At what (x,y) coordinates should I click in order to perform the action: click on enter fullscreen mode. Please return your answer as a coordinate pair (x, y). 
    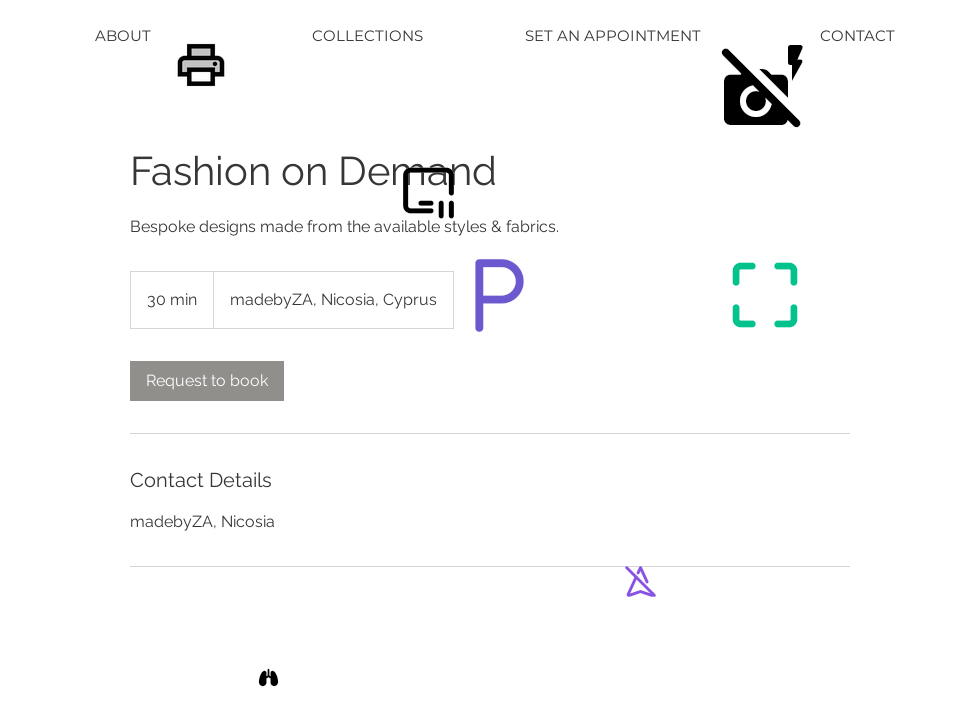
    Looking at the image, I should click on (765, 295).